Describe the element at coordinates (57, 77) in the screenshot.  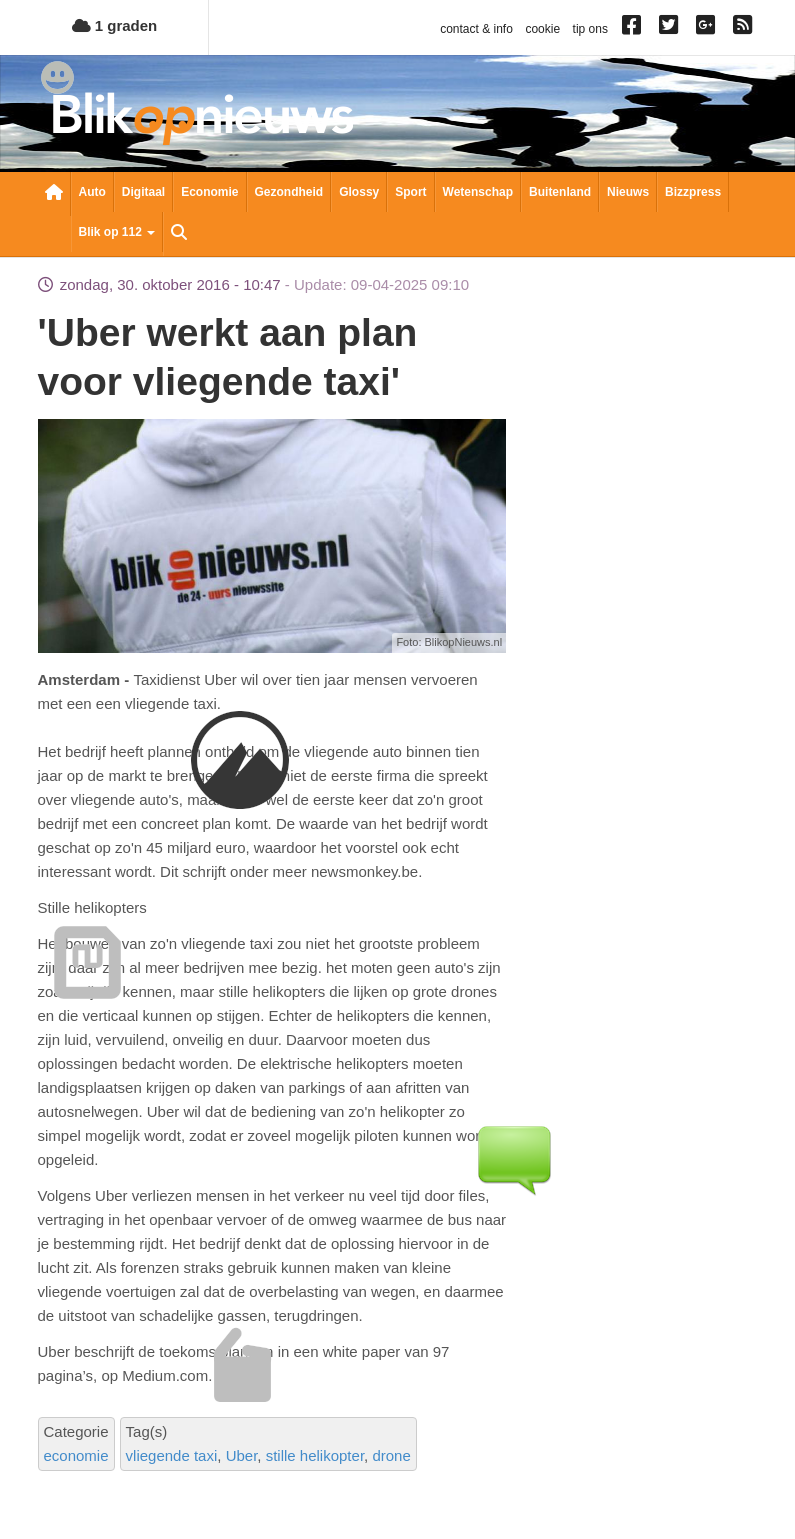
I see `react with a happy emoji` at that location.